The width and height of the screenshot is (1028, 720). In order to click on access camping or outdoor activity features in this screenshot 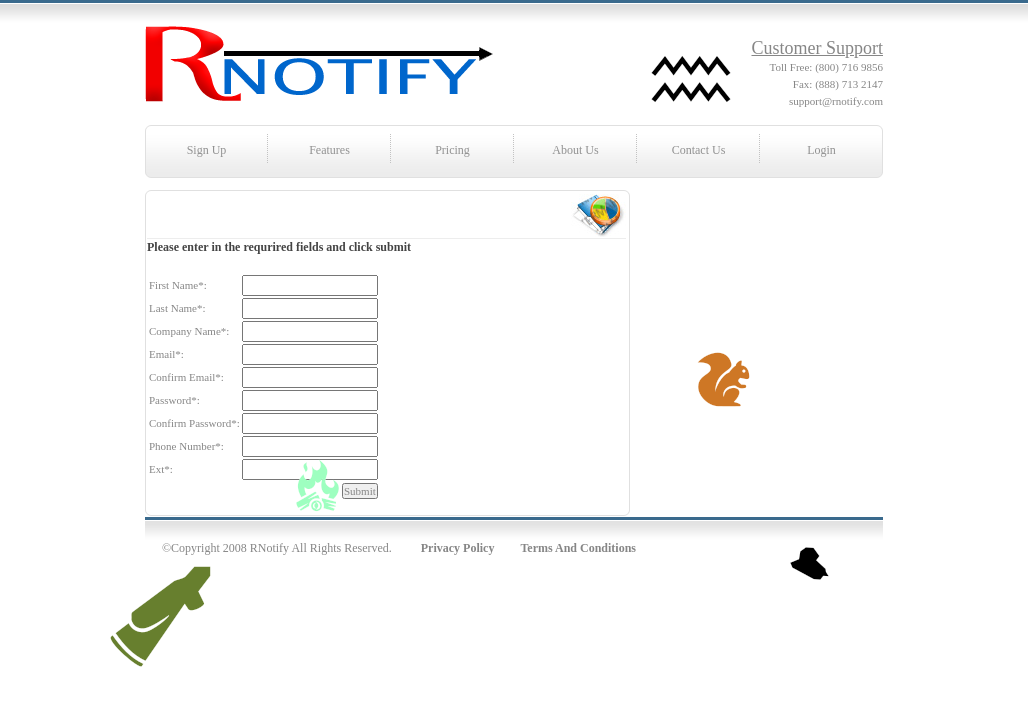, I will do `click(316, 485)`.